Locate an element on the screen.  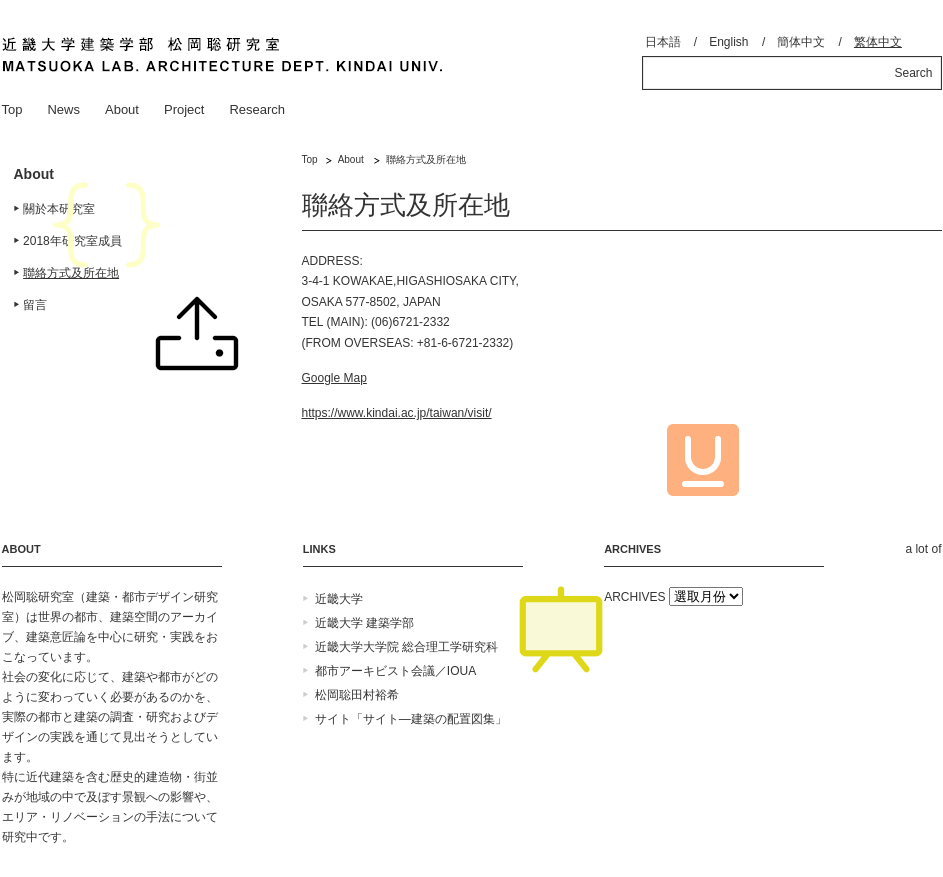
start or view a presentation is located at coordinates (561, 631).